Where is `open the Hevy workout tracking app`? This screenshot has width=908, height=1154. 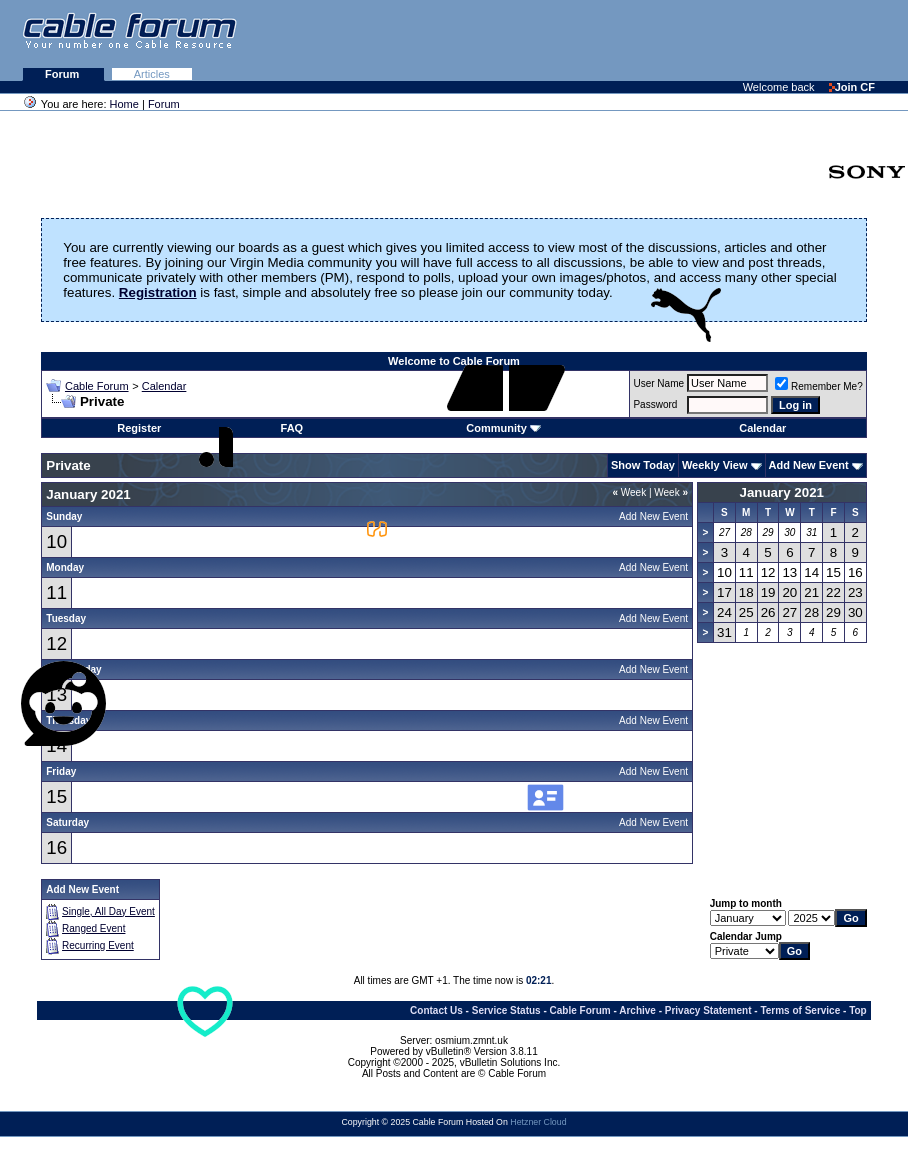
open the Hevy workout tracking app is located at coordinates (377, 529).